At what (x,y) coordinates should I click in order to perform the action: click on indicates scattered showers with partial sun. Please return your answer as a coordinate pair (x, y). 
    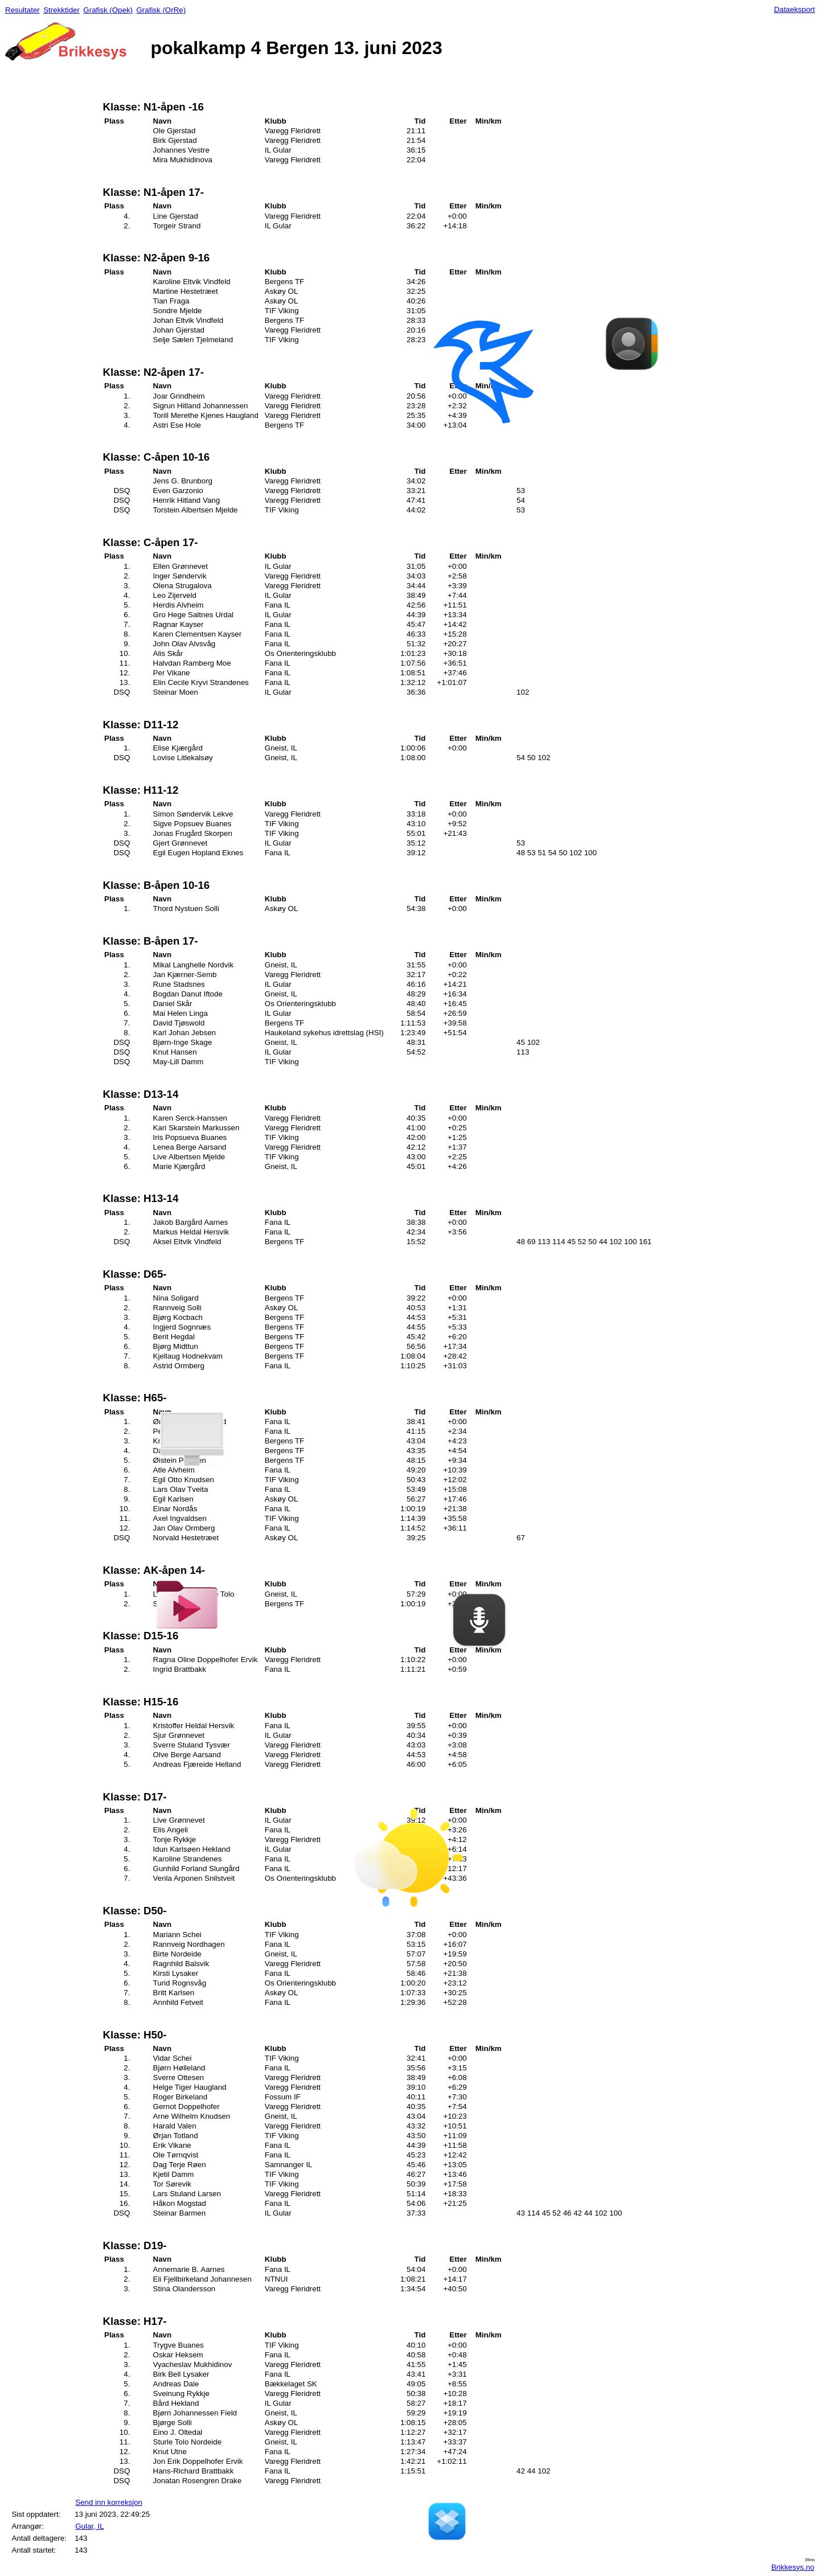
    Looking at the image, I should click on (408, 1857).